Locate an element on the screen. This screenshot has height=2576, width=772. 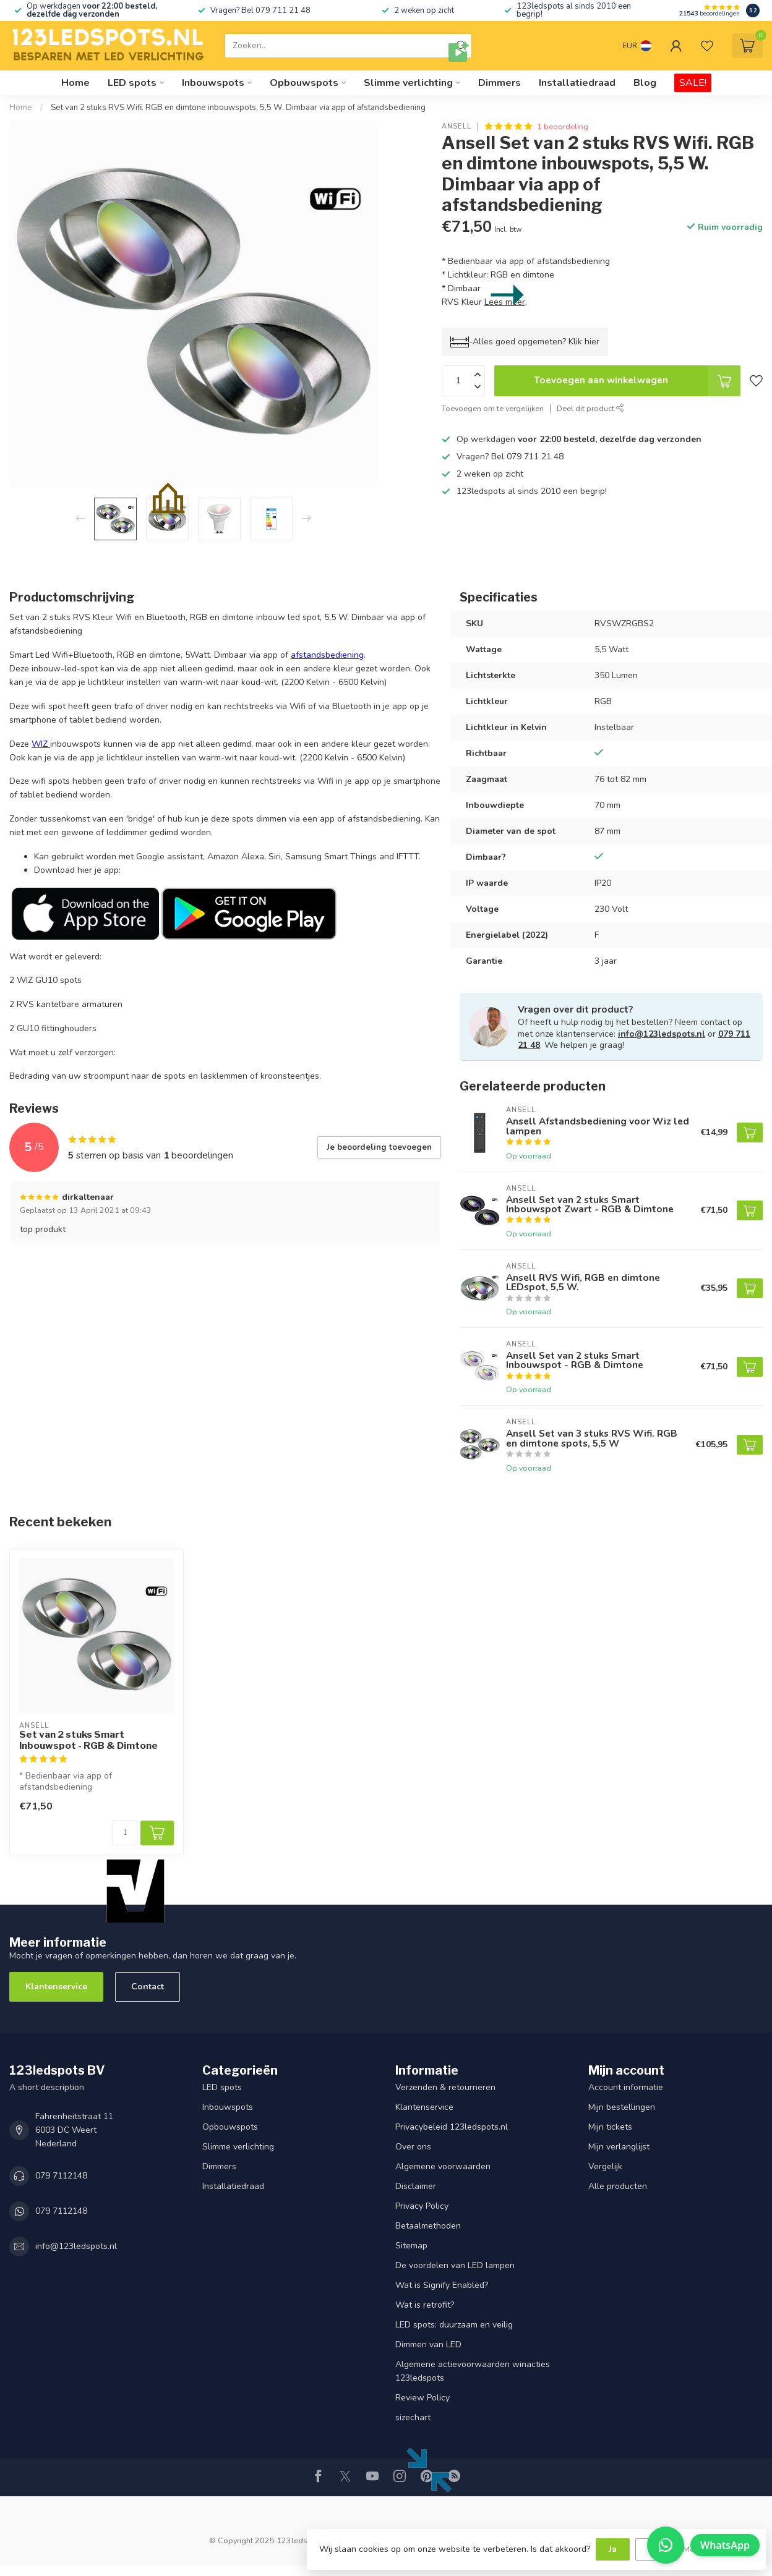
access AI-powered video editing tools is located at coordinates (458, 53).